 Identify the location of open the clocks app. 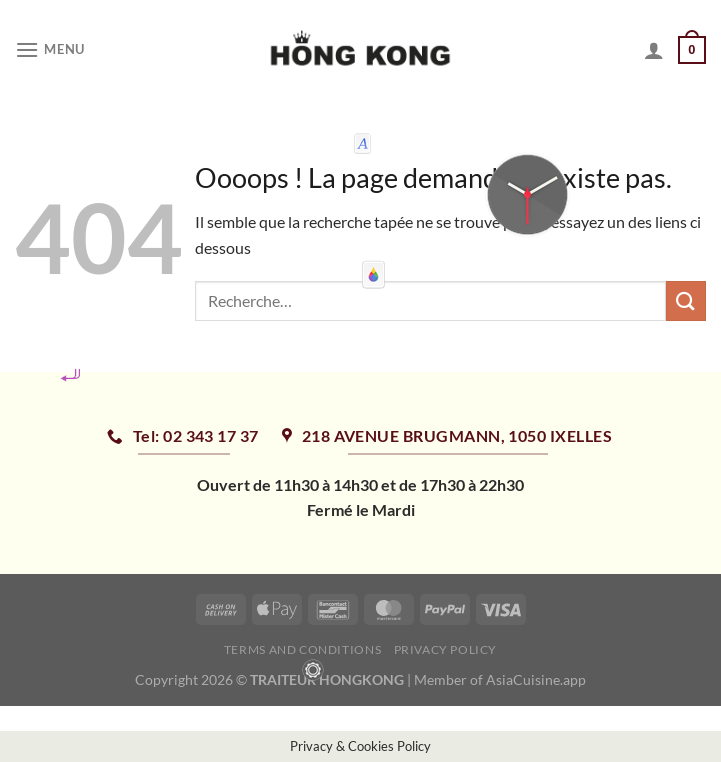
(527, 194).